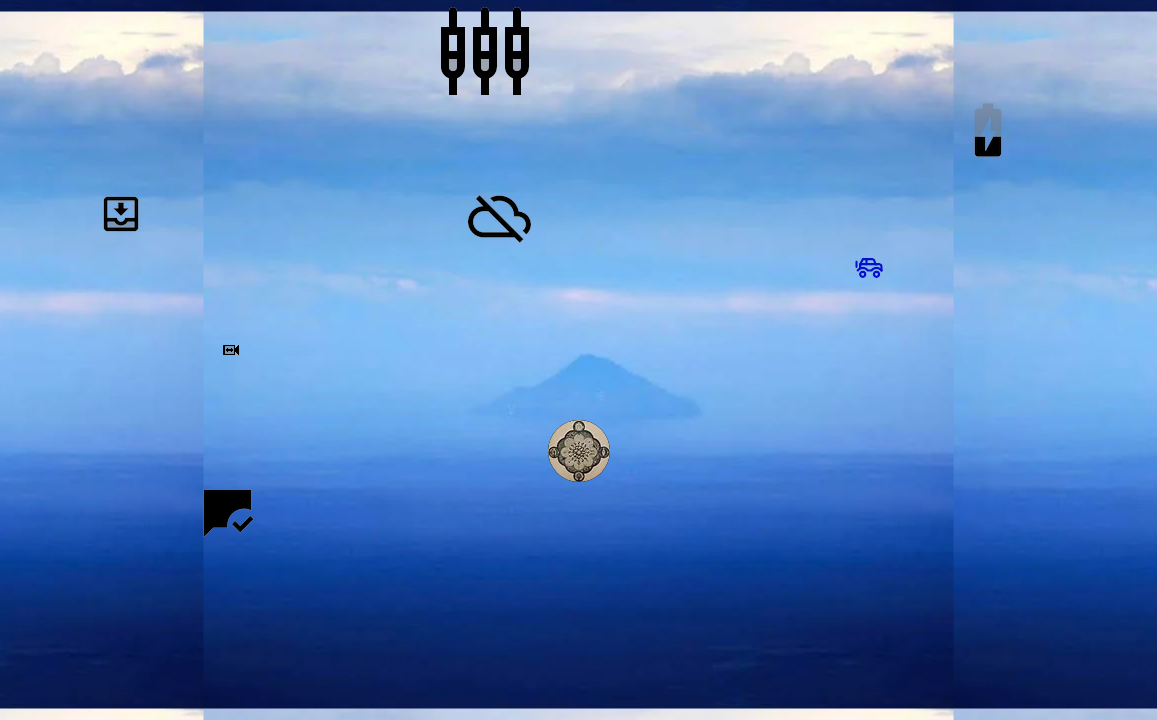  What do you see at coordinates (485, 51) in the screenshot?
I see `configure audio/video input settings` at bounding box center [485, 51].